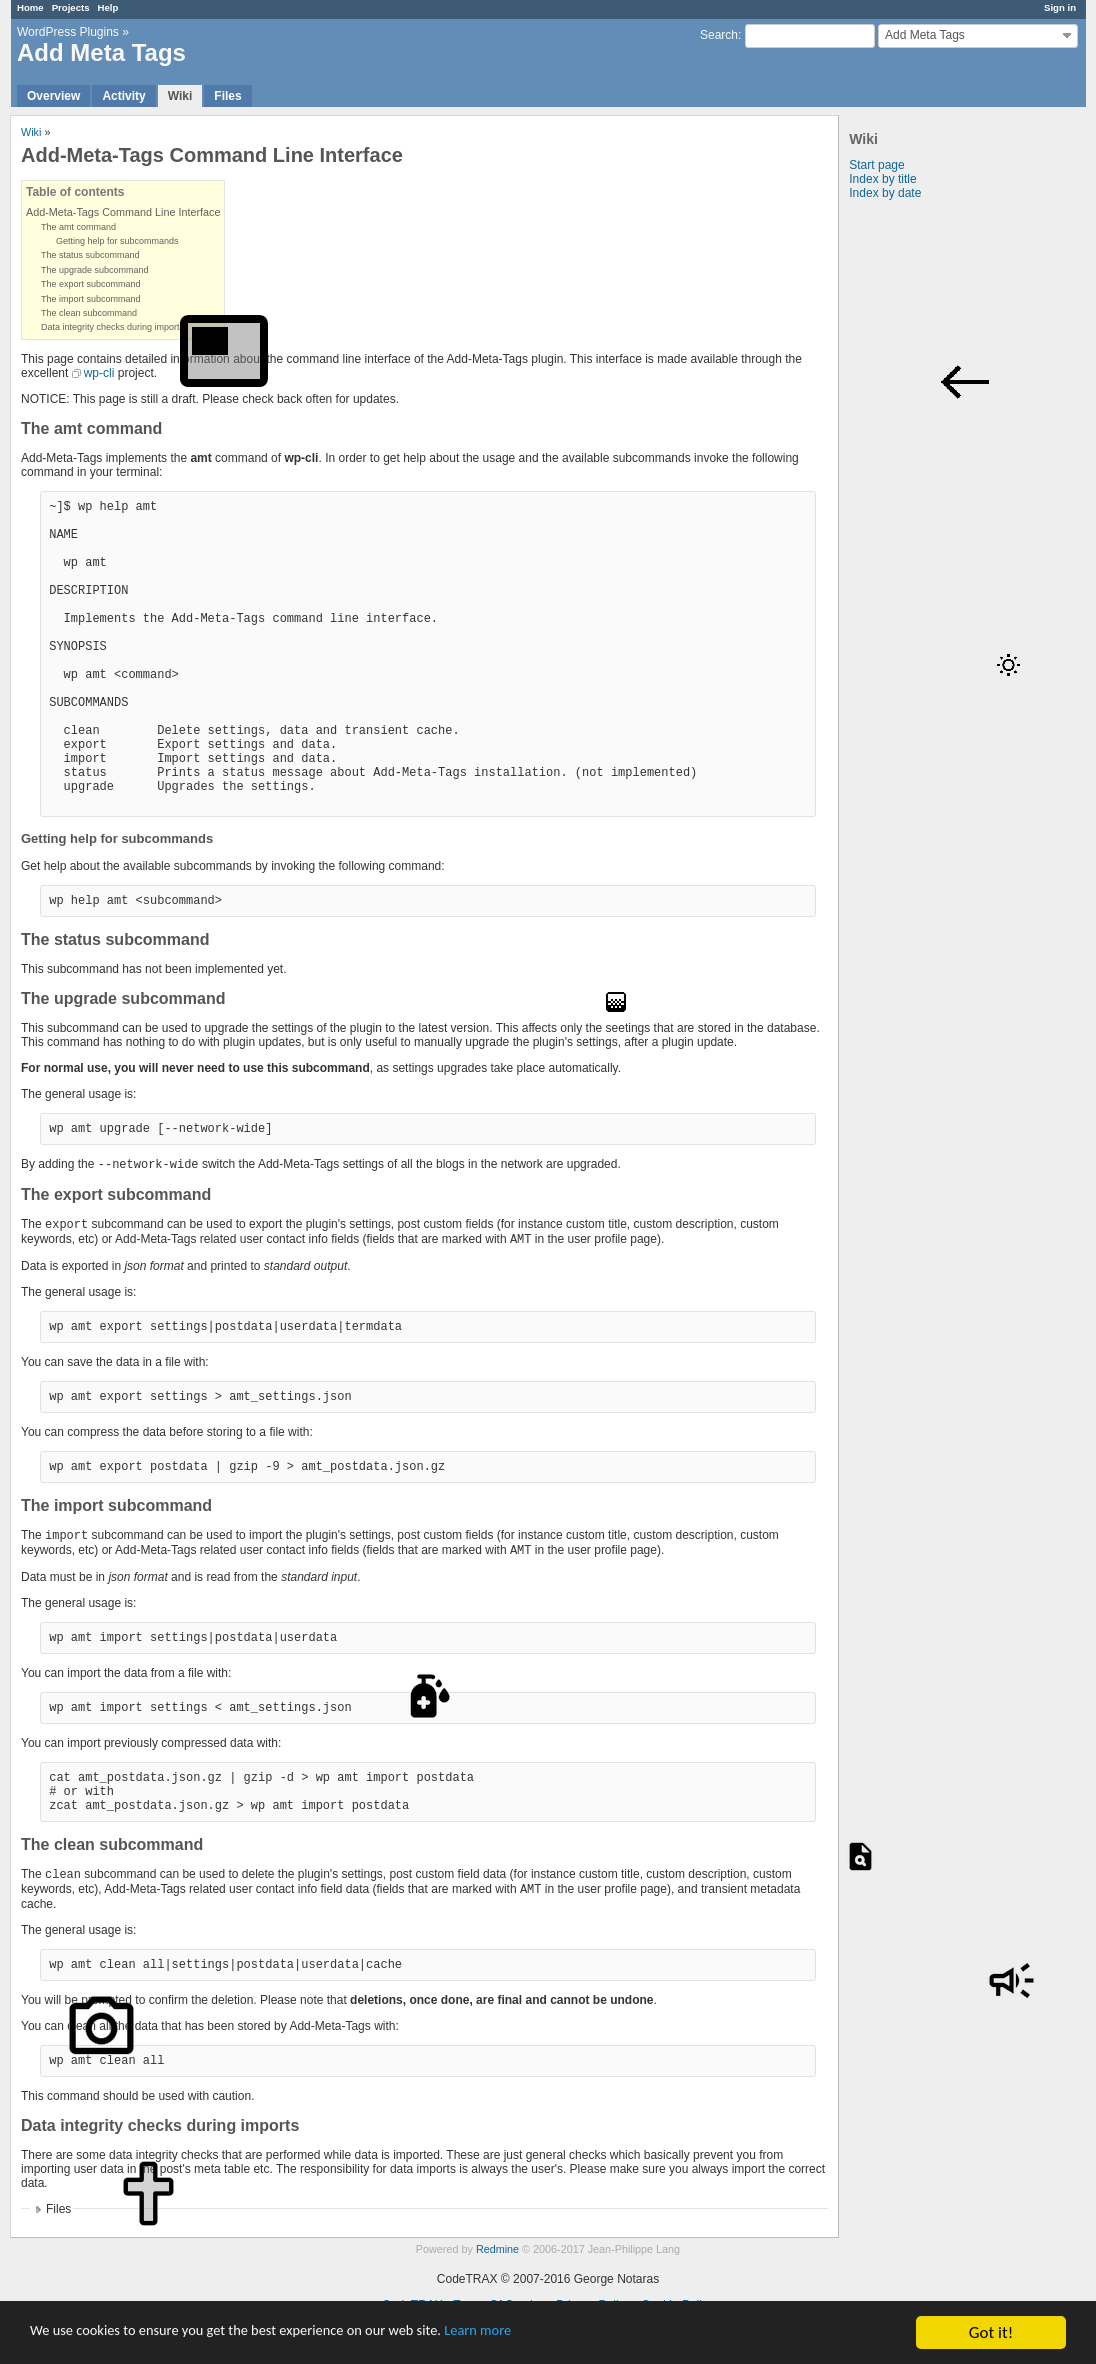  I want to click on navigate back or return to previous screen, so click(965, 382).